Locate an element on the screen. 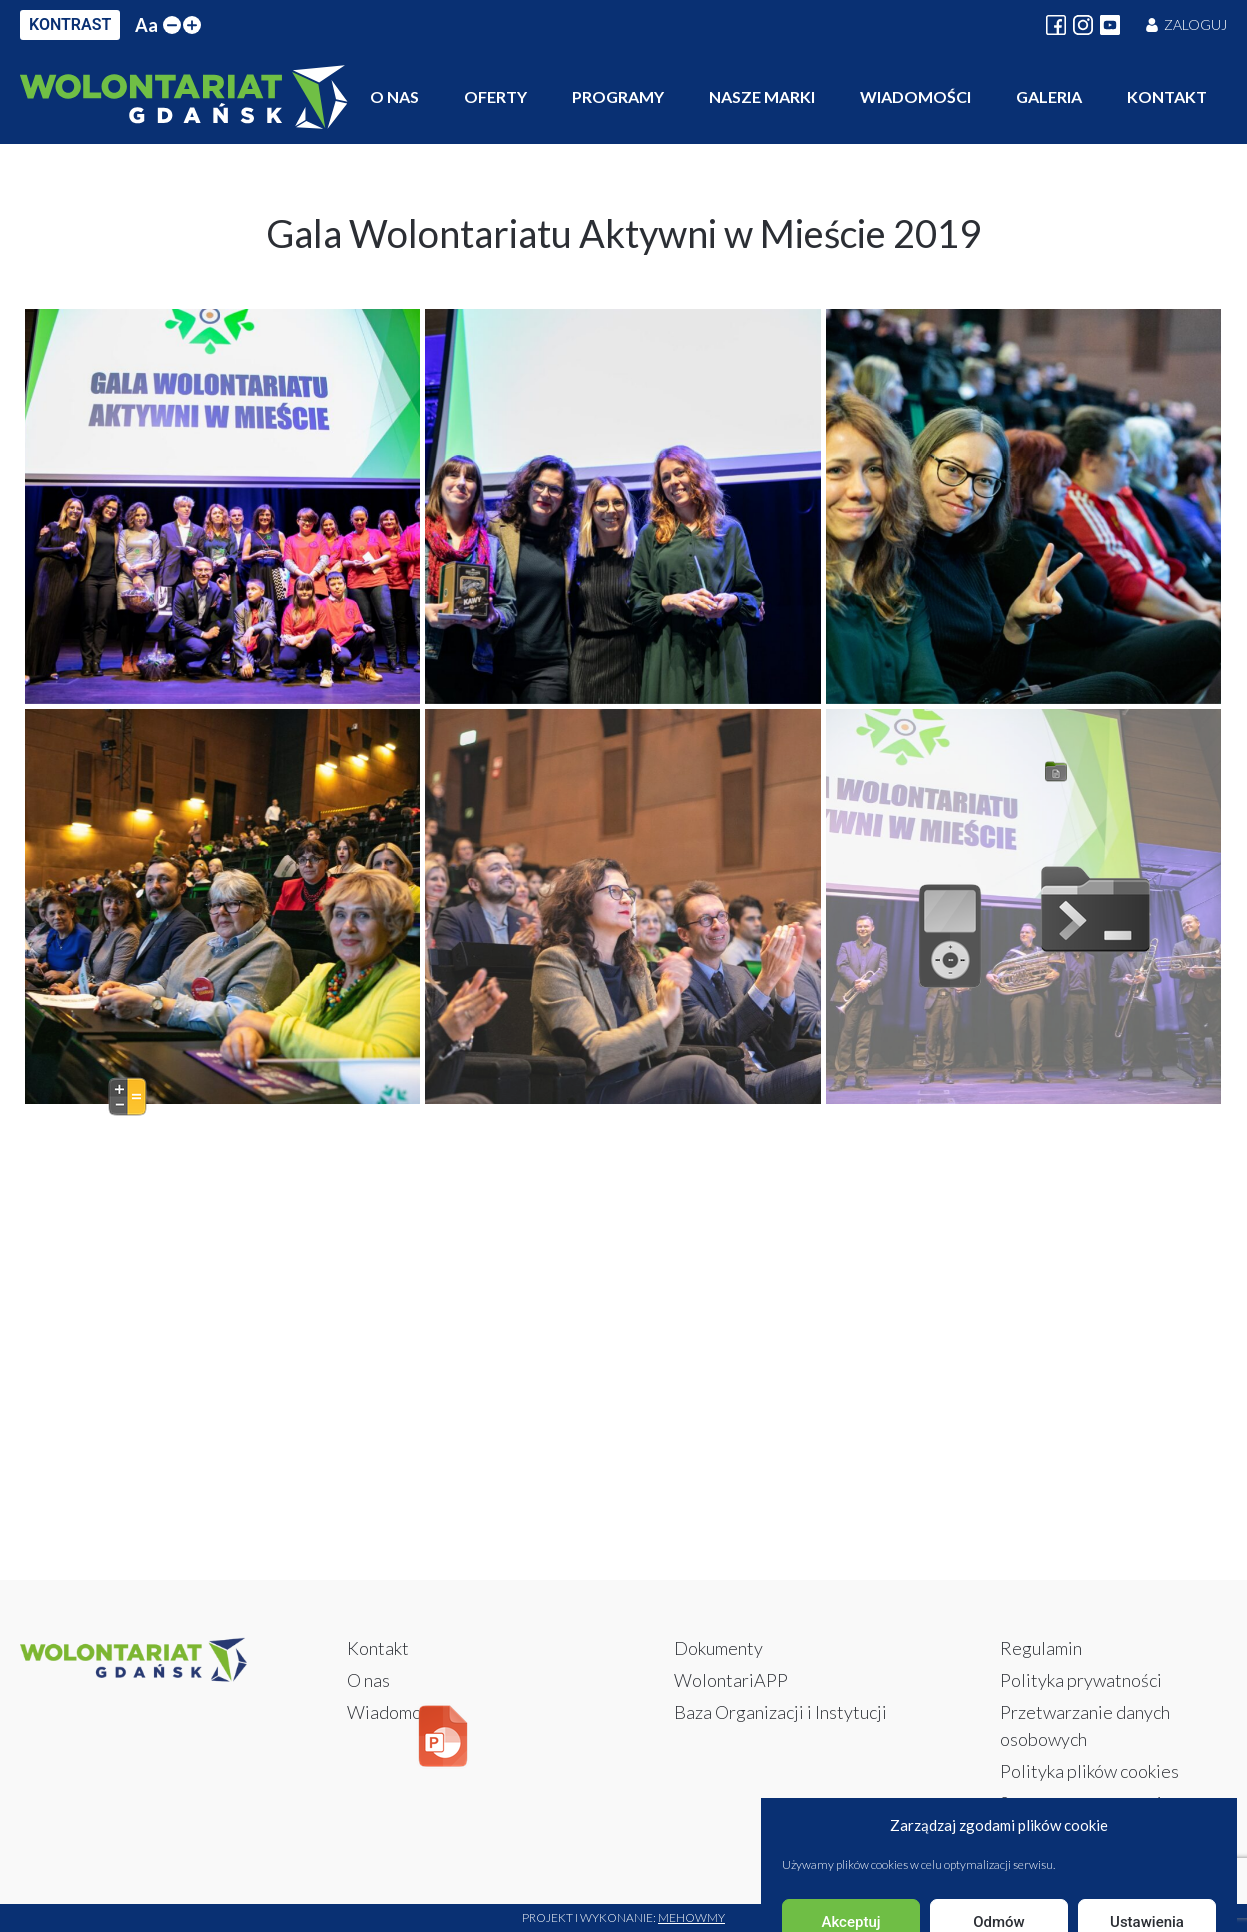 This screenshot has height=1932, width=1247. open your documents folder is located at coordinates (1056, 771).